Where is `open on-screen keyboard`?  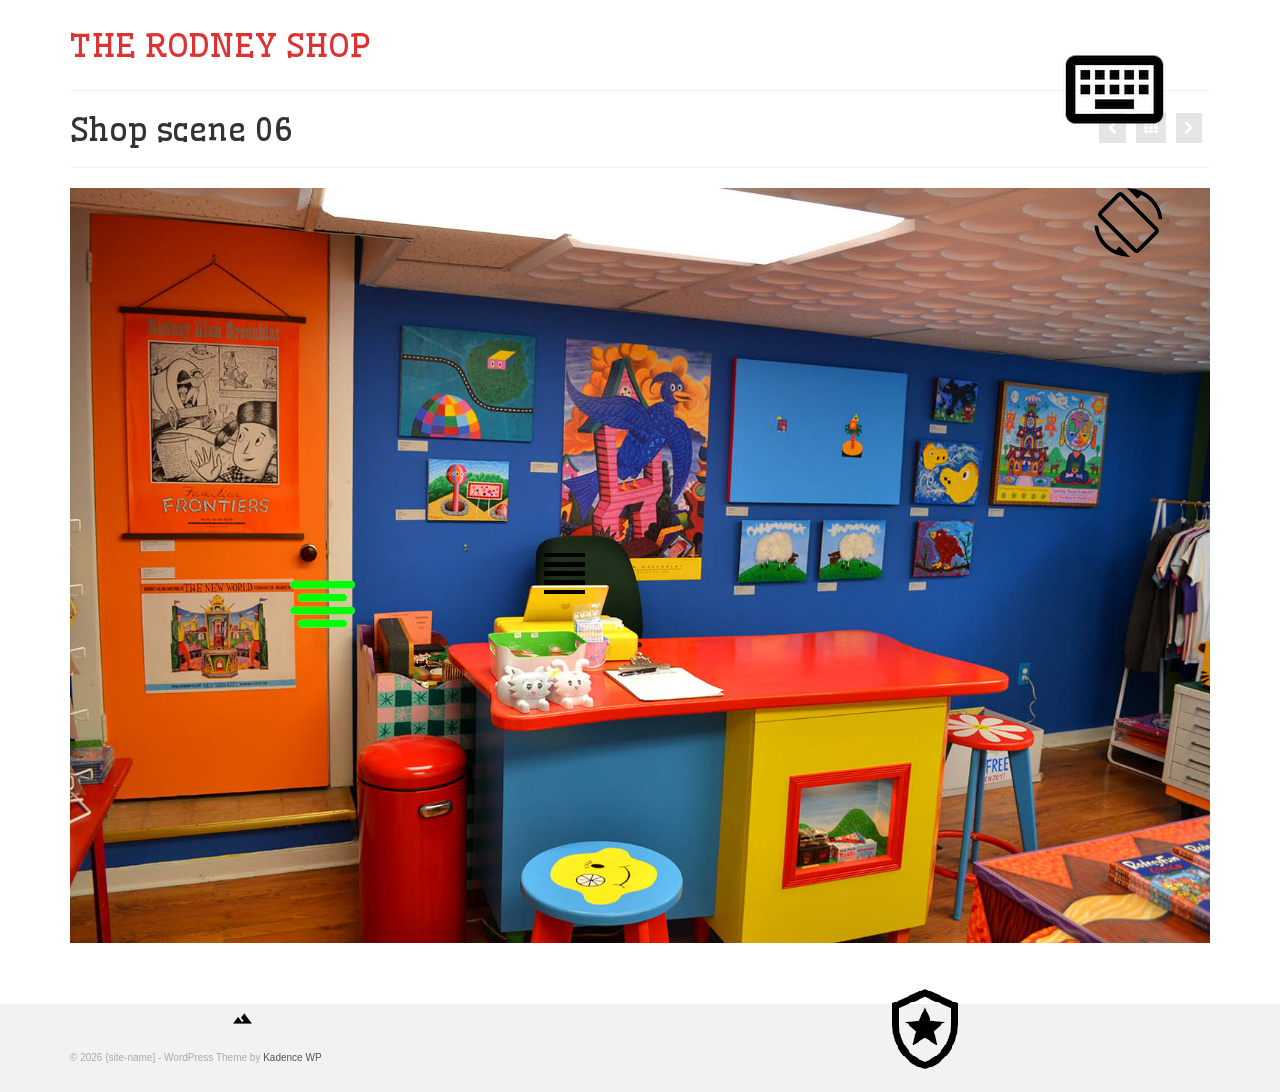 open on-screen keyboard is located at coordinates (1114, 89).